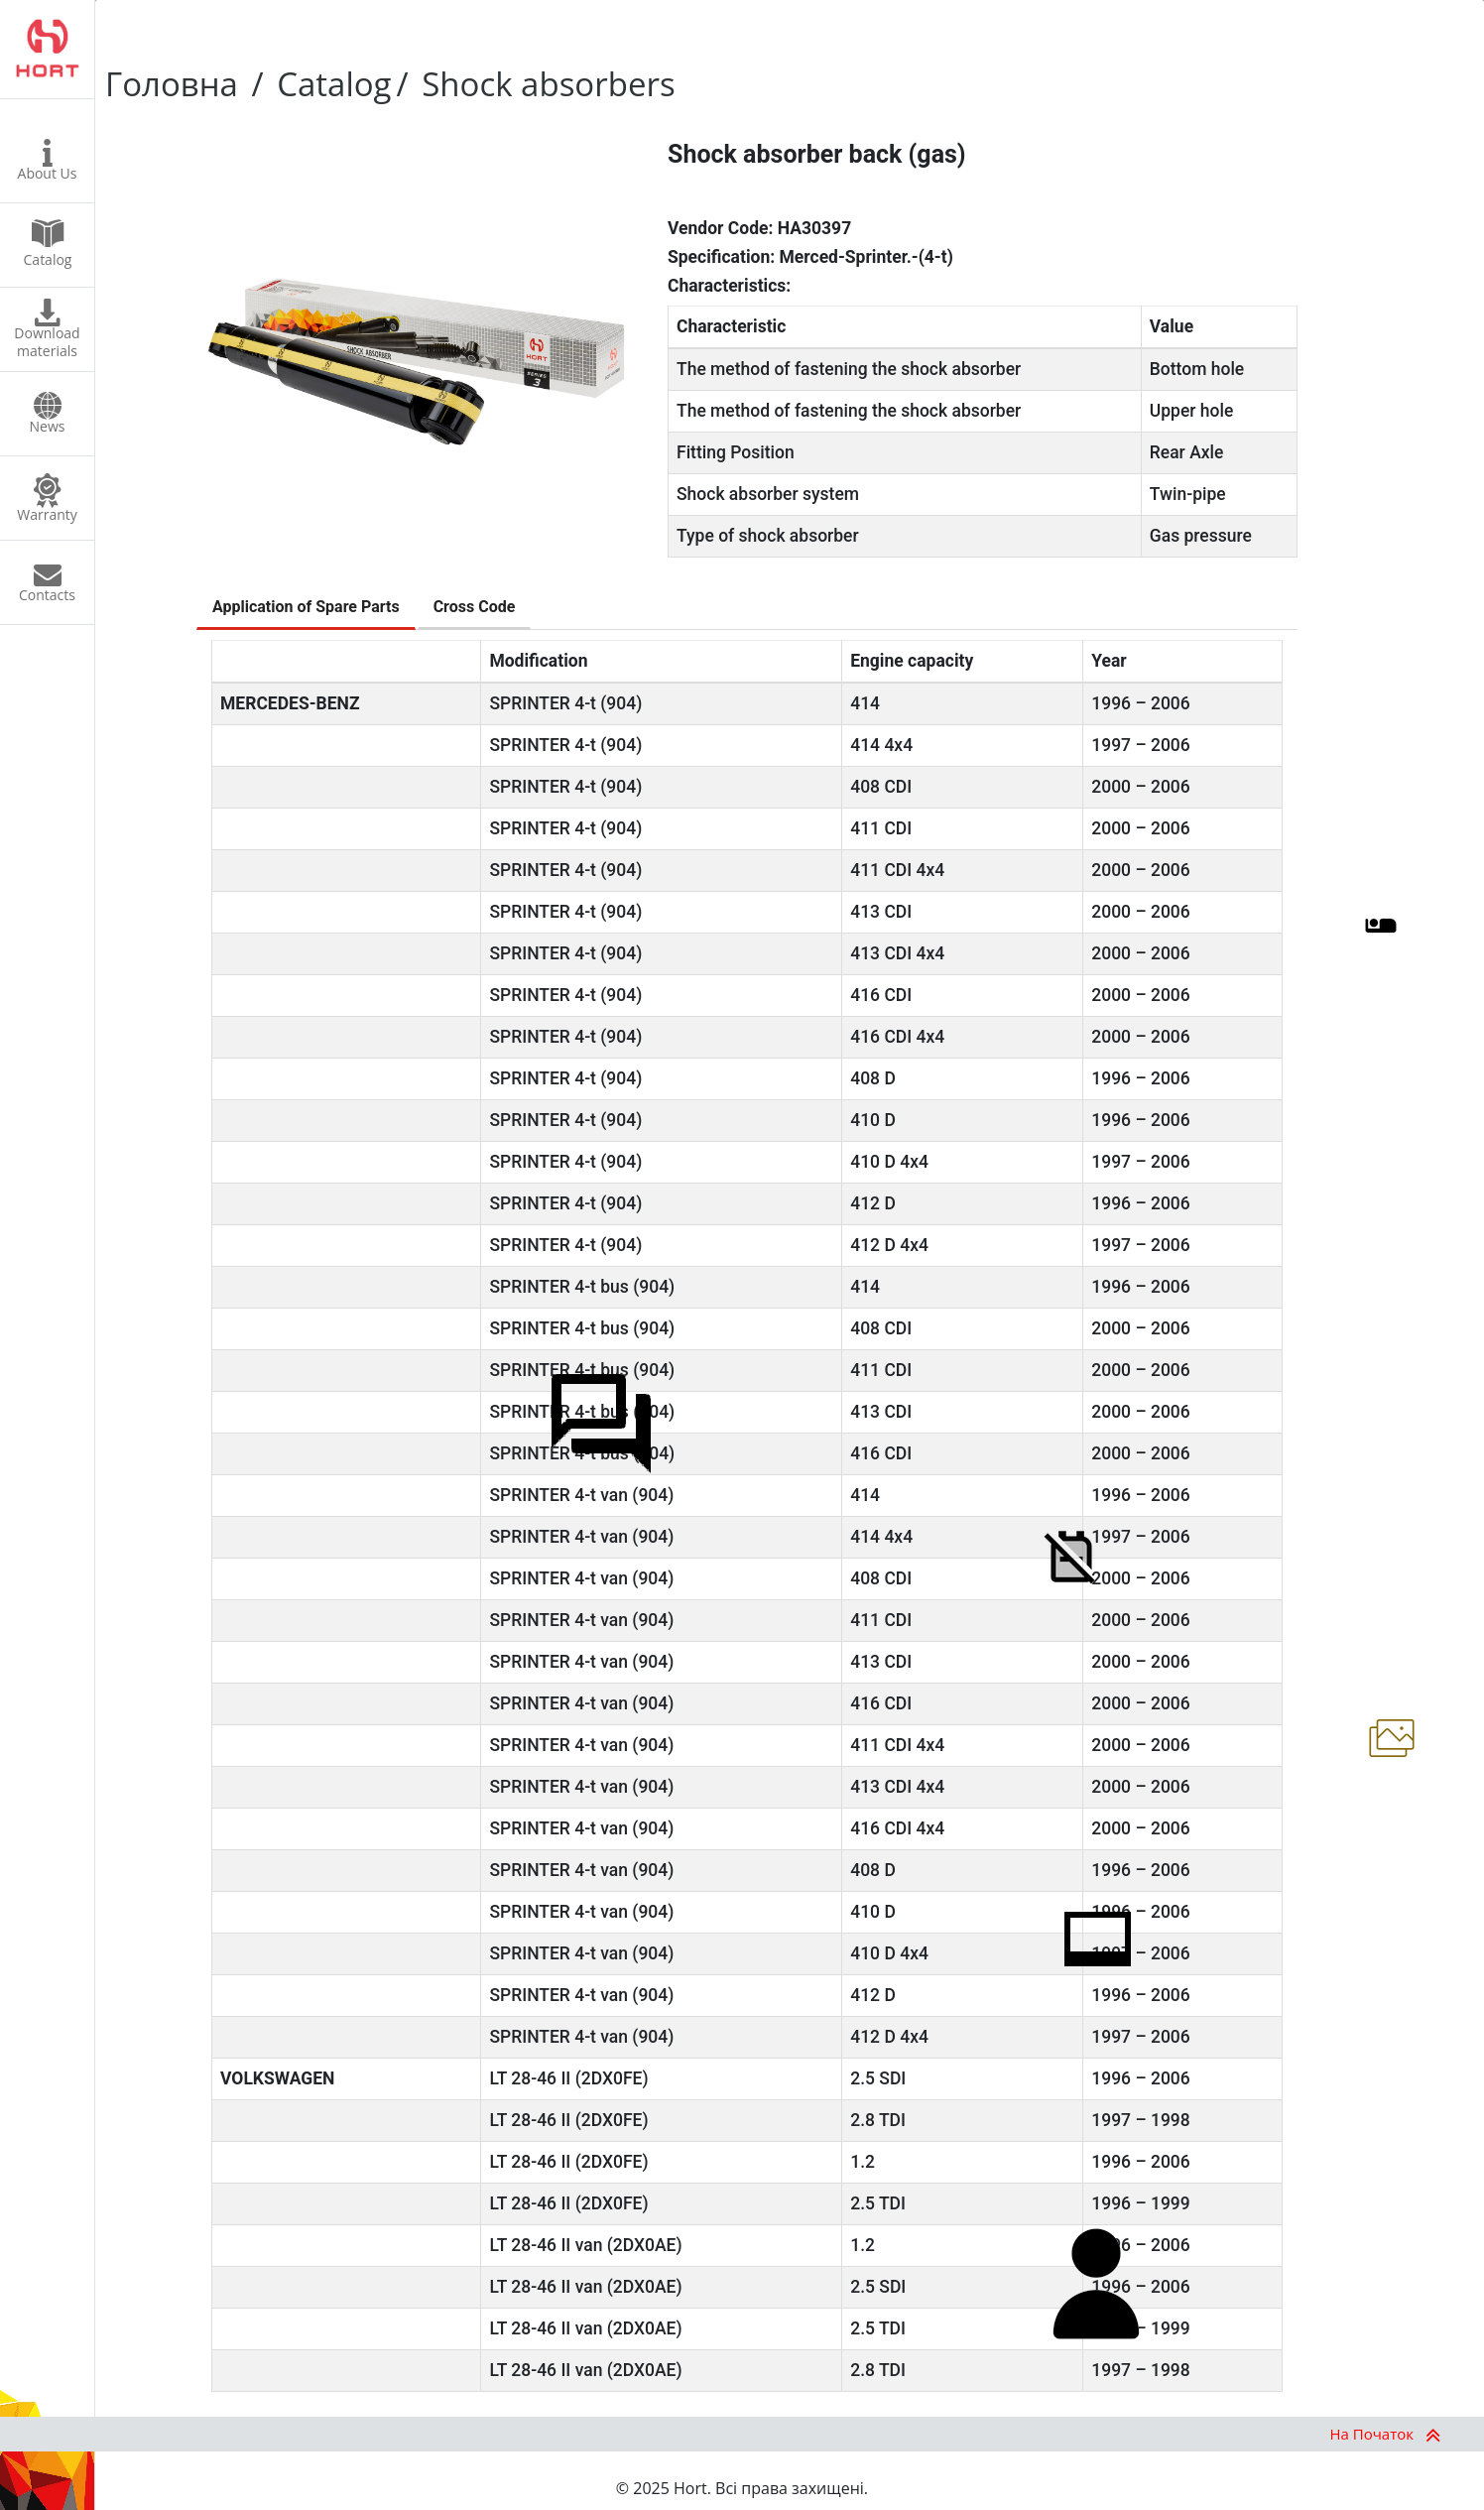 The image size is (1484, 2510). Describe the element at coordinates (601, 1424) in the screenshot. I see `open discussion forum or community chat` at that location.